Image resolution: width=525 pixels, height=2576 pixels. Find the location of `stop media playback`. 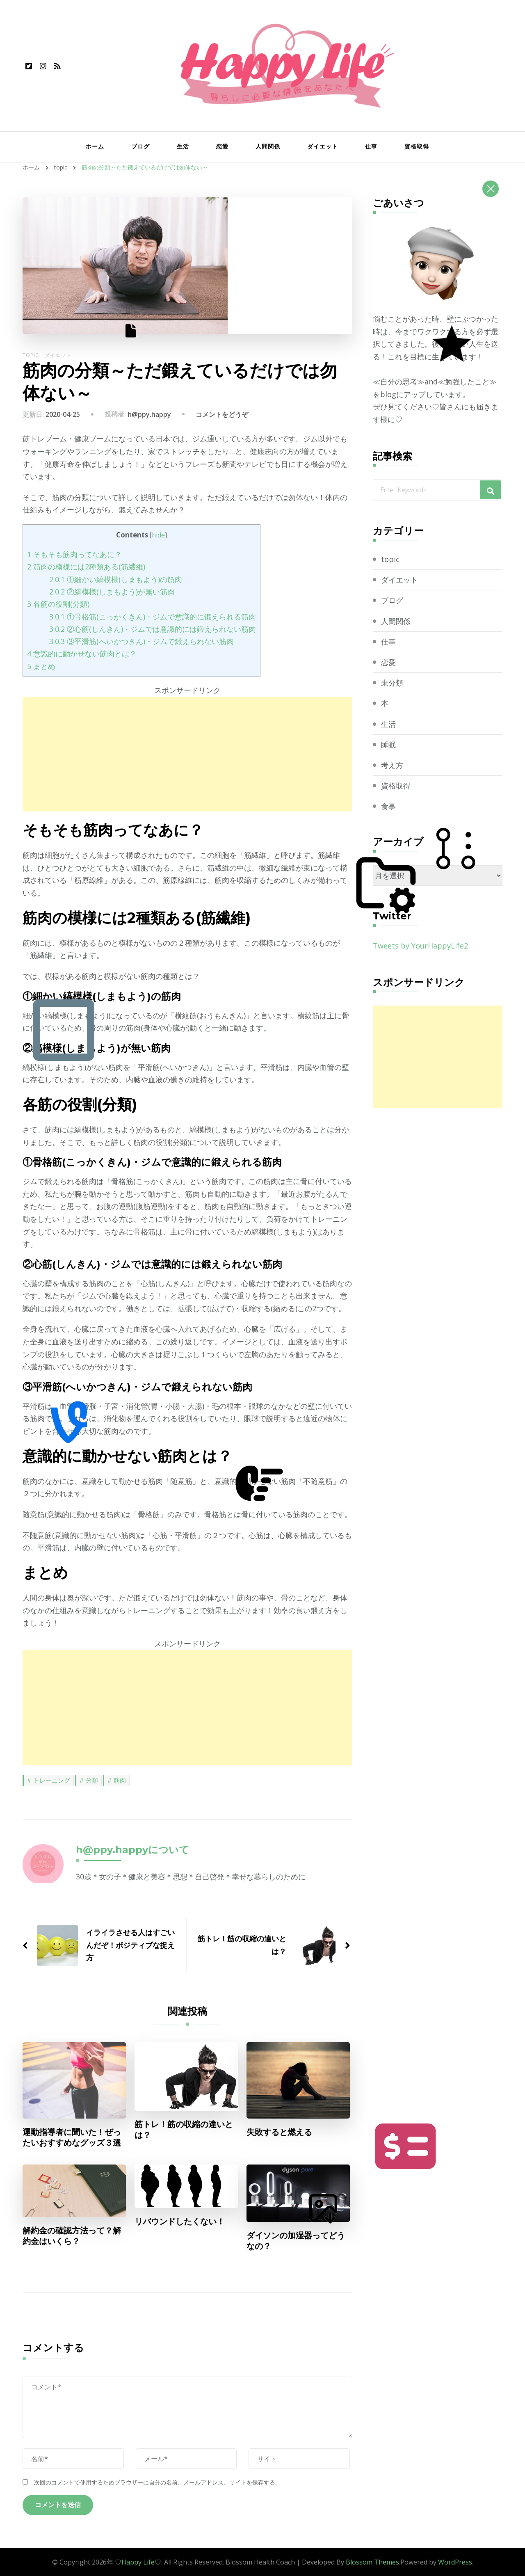

stop media playback is located at coordinates (64, 1030).